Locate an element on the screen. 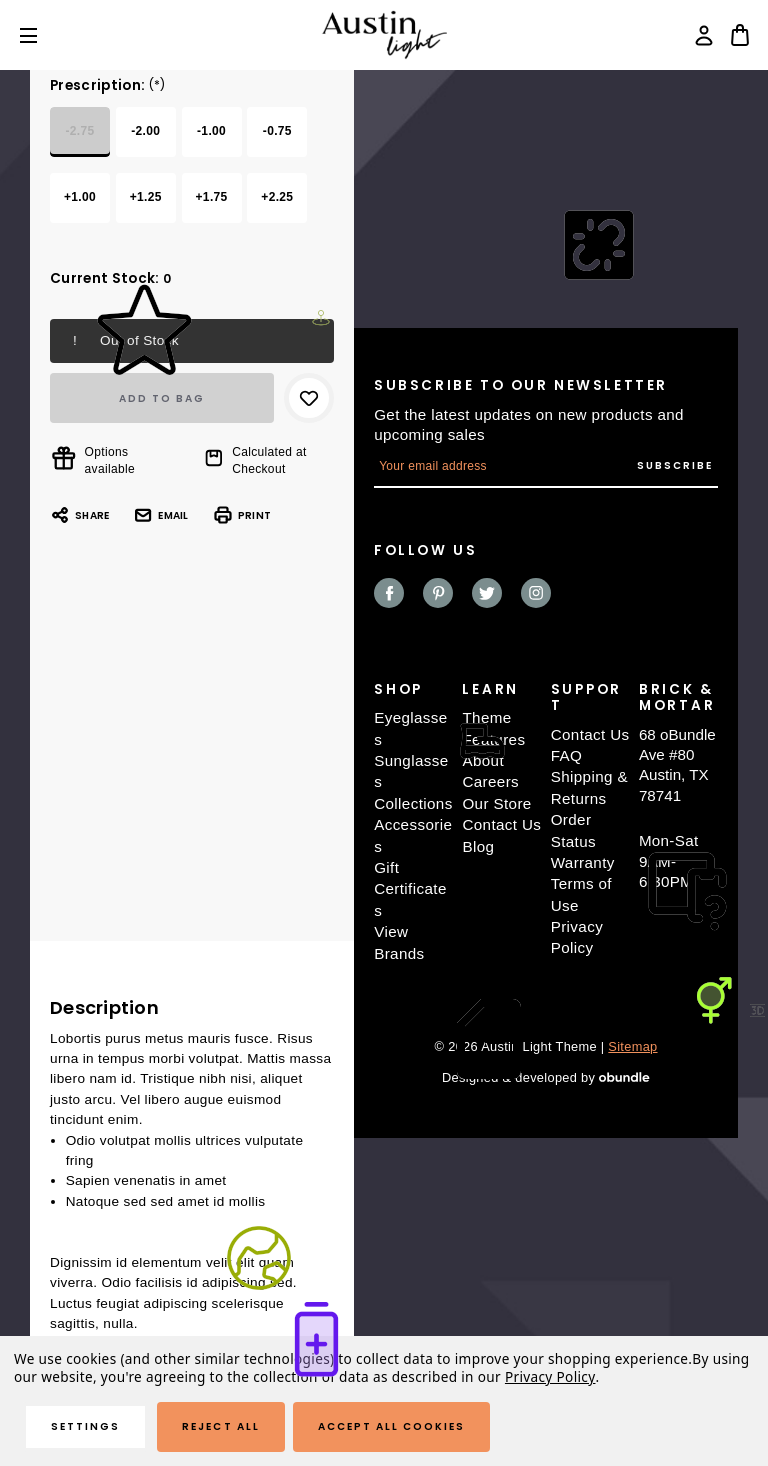 The width and height of the screenshot is (768, 1466). switch to international or global settings is located at coordinates (259, 1258).